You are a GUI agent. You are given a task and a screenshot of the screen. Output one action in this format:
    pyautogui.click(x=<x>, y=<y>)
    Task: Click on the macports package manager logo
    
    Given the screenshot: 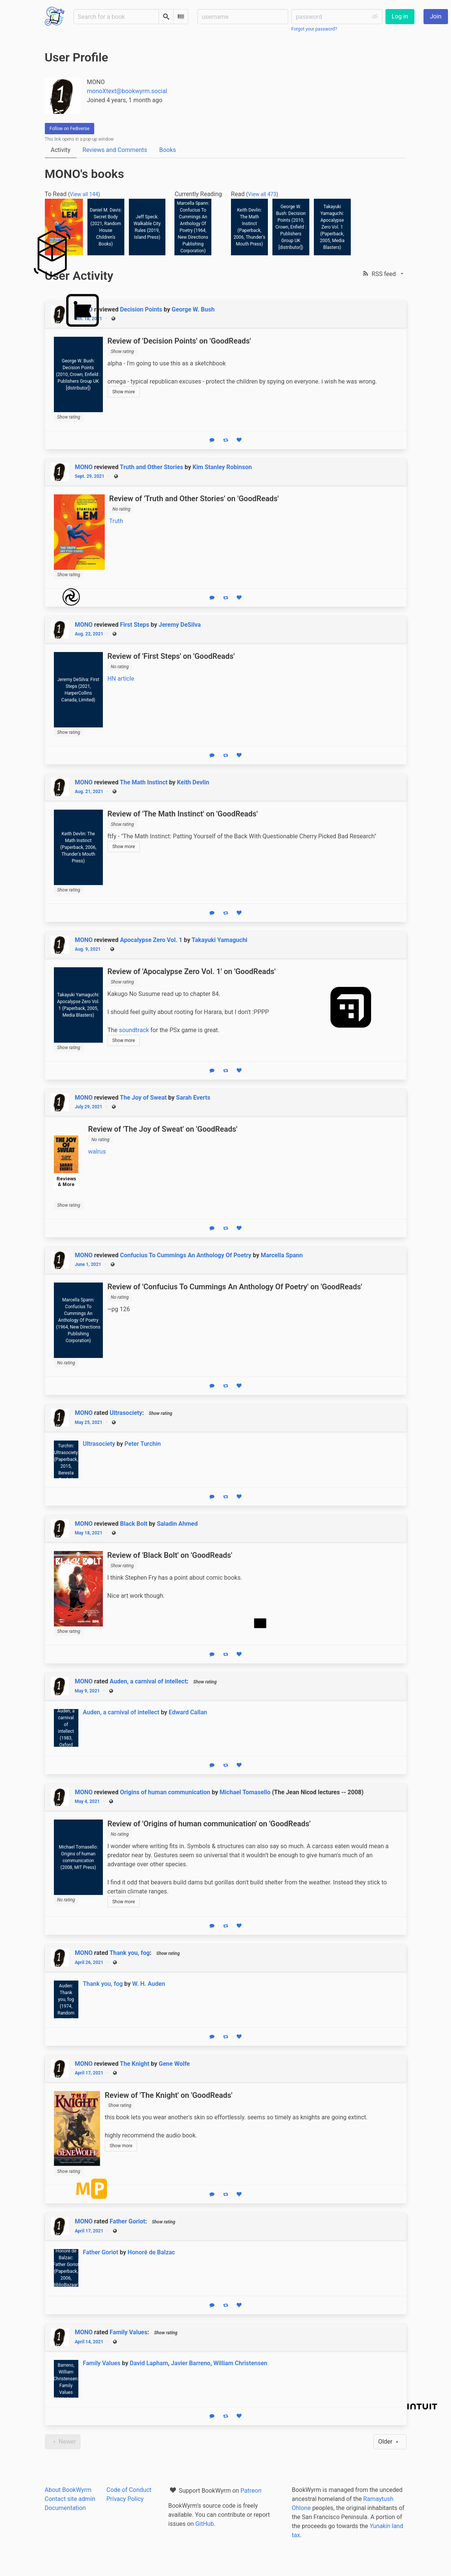 What is the action you would take?
    pyautogui.click(x=92, y=2189)
    